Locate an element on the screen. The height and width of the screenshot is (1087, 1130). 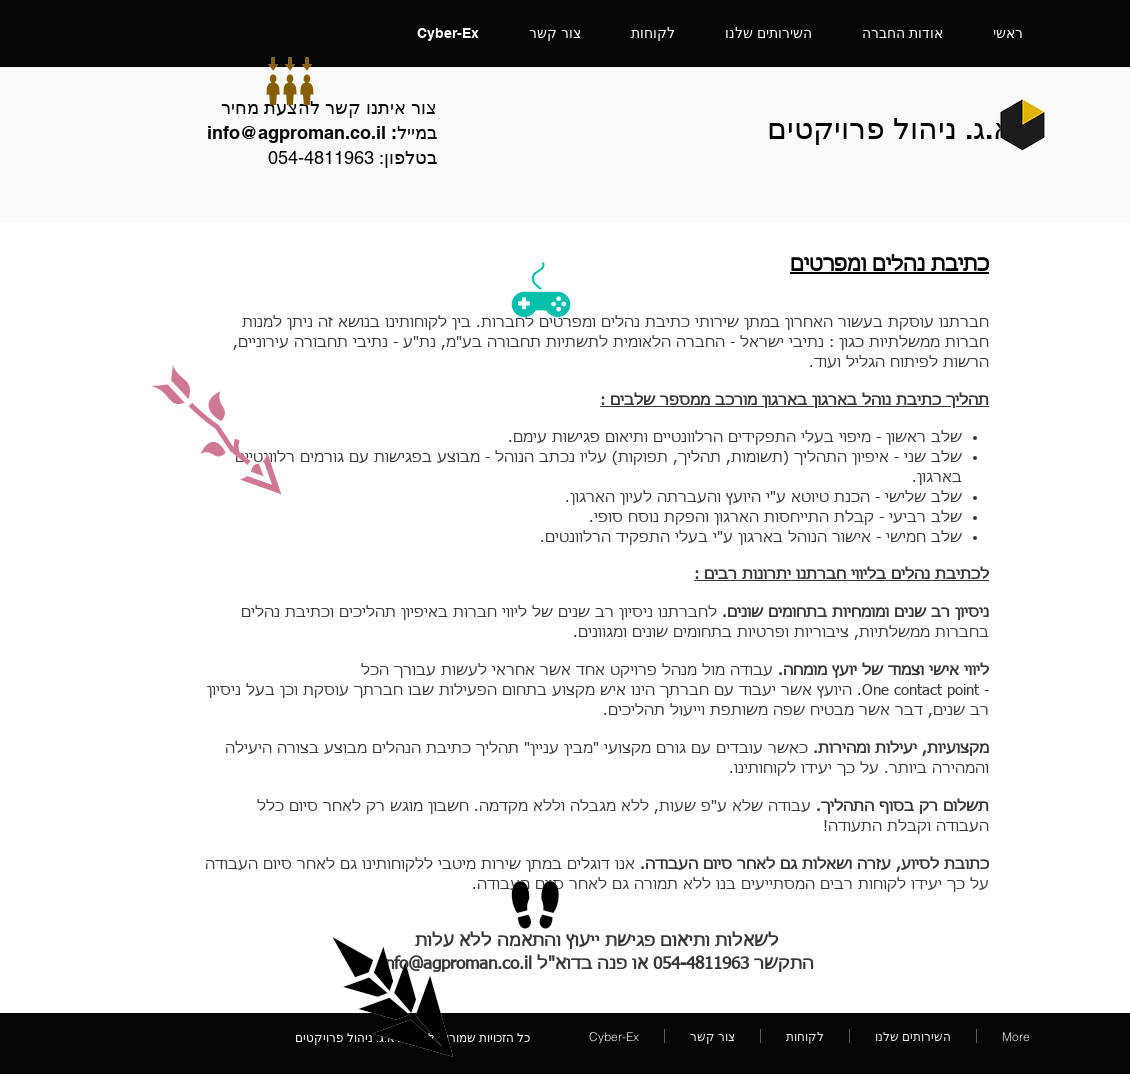
downgrade team membership or plan tier is located at coordinates (290, 81).